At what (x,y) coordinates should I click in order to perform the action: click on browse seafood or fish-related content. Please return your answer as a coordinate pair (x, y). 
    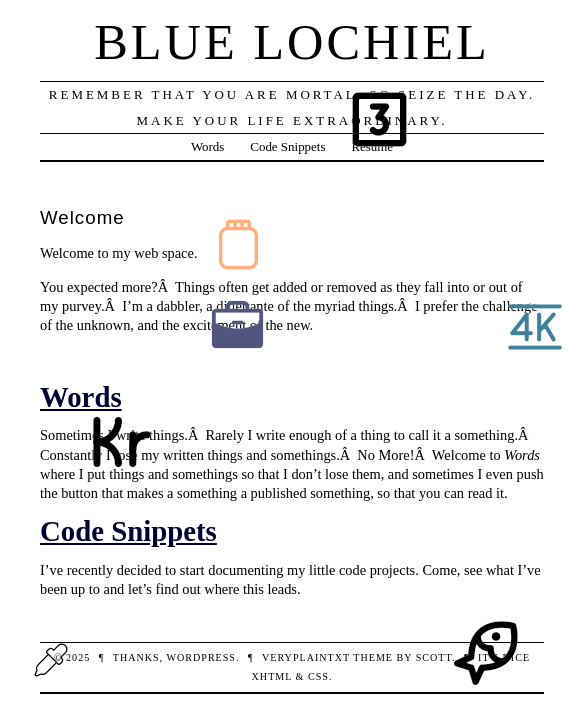
    Looking at the image, I should click on (488, 650).